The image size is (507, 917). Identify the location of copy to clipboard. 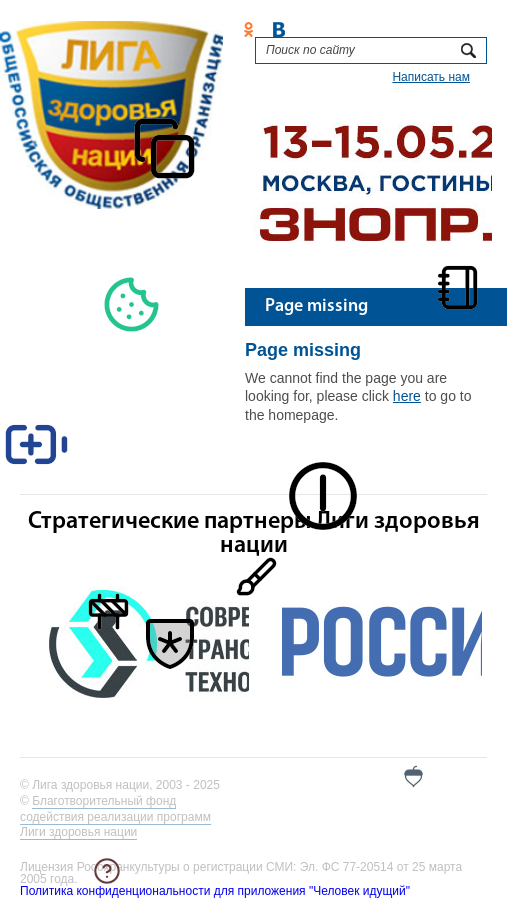
(164, 148).